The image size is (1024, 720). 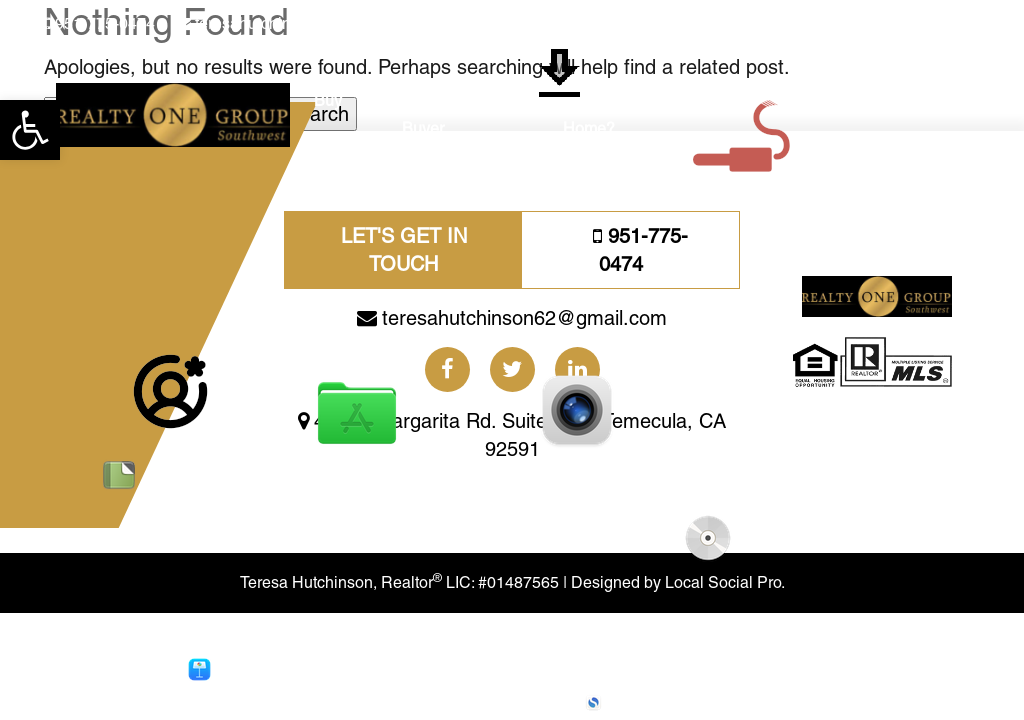 I want to click on audio output via headphones, so click(x=741, y=147).